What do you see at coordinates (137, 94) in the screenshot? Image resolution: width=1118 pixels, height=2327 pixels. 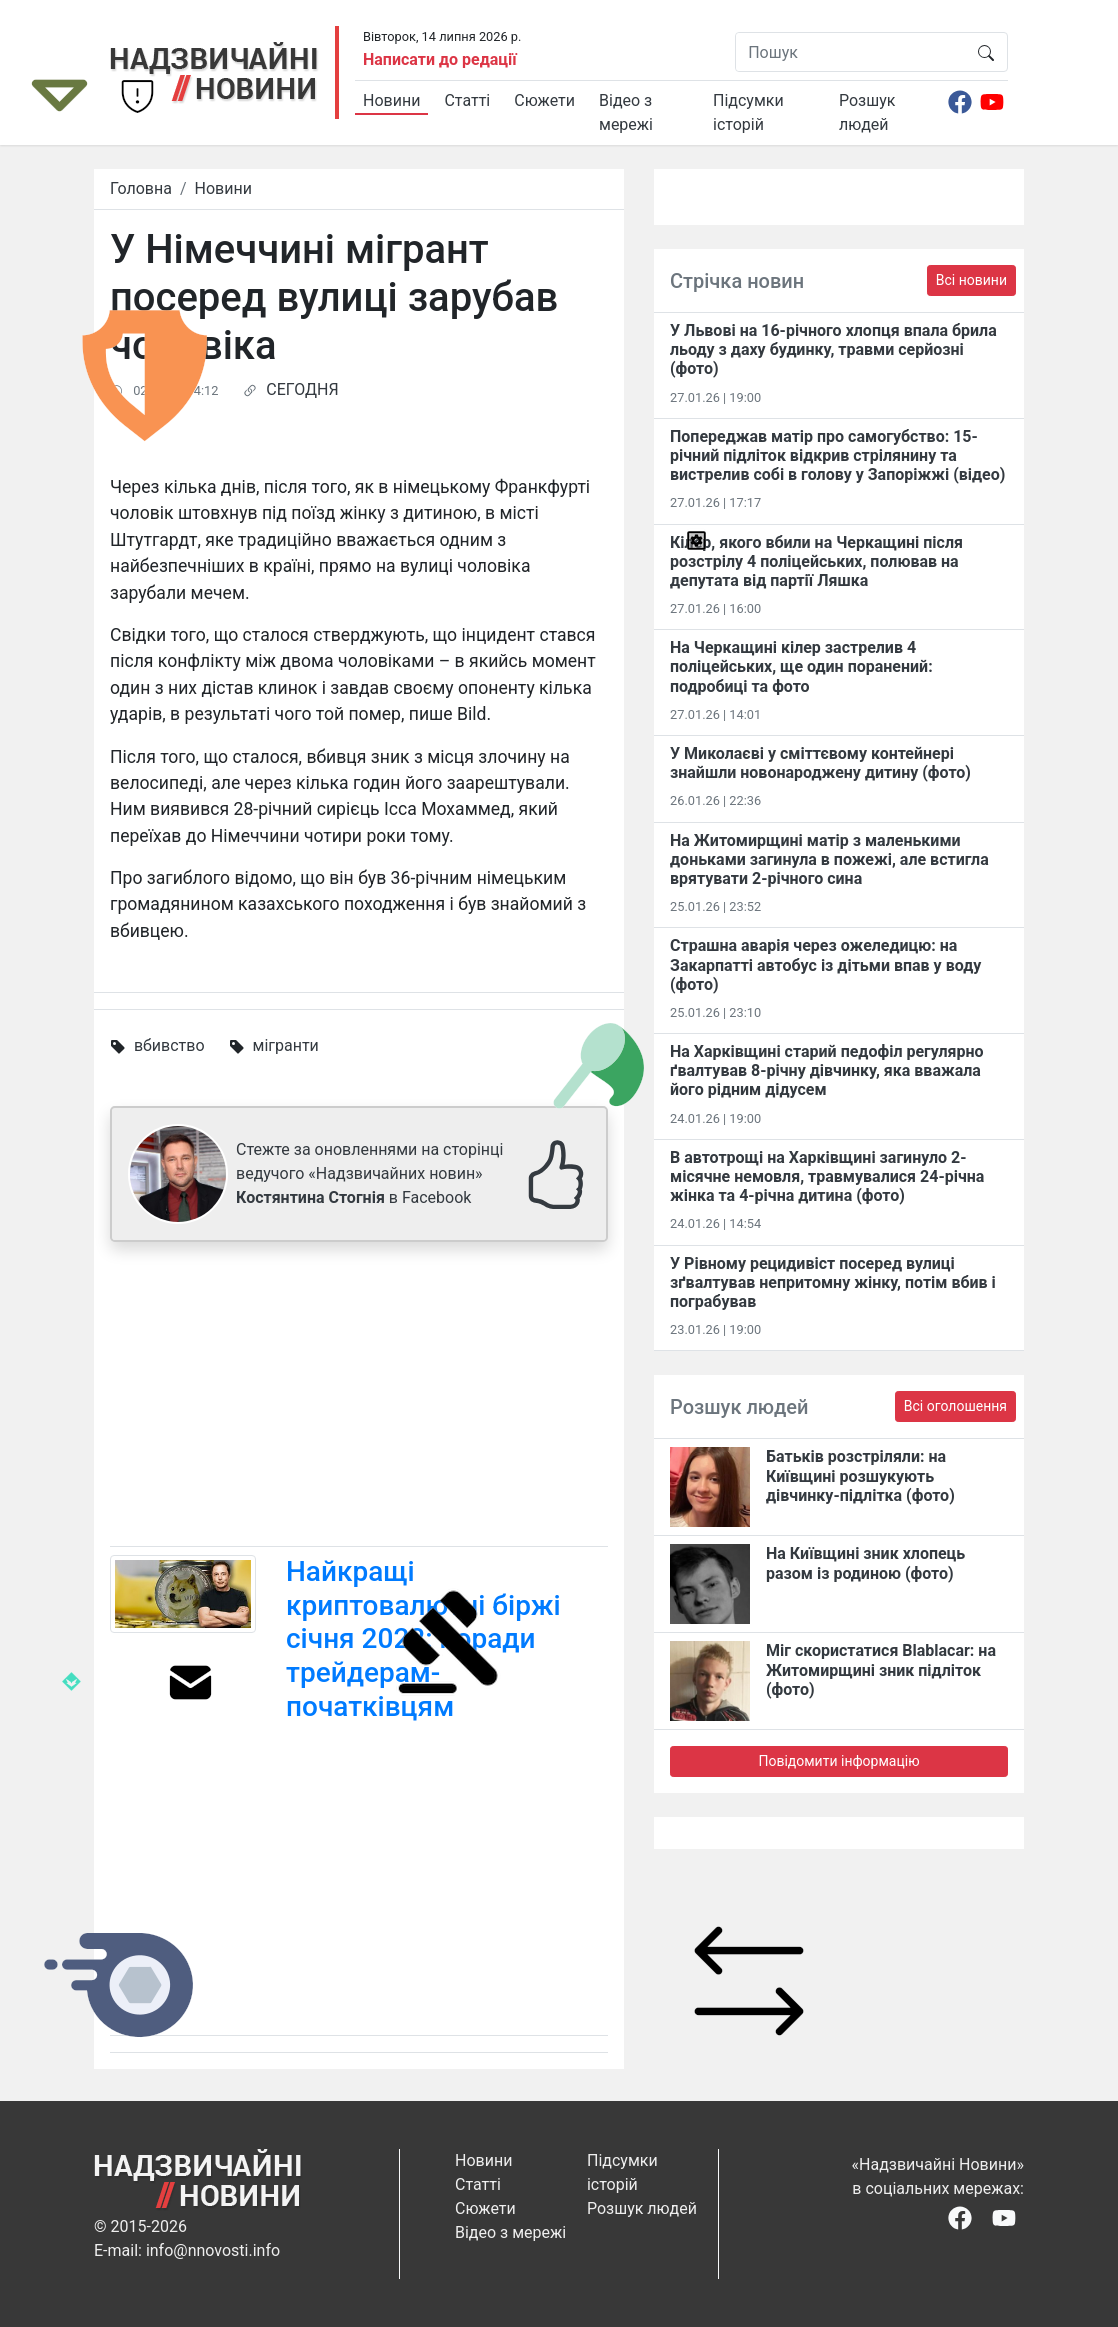 I see `security warning or potential threat detected` at bounding box center [137, 94].